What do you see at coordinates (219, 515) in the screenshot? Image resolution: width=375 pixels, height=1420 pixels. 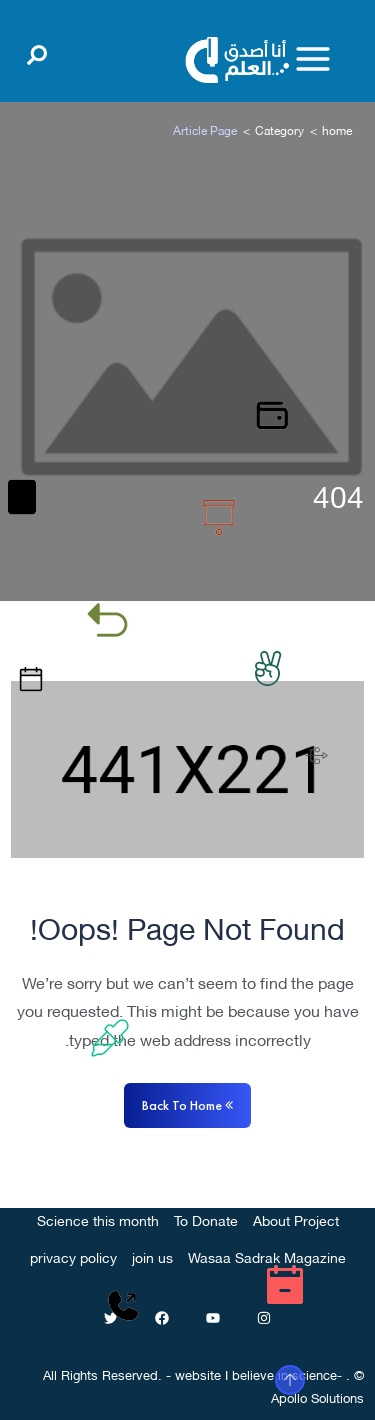 I see `start a presentation` at bounding box center [219, 515].